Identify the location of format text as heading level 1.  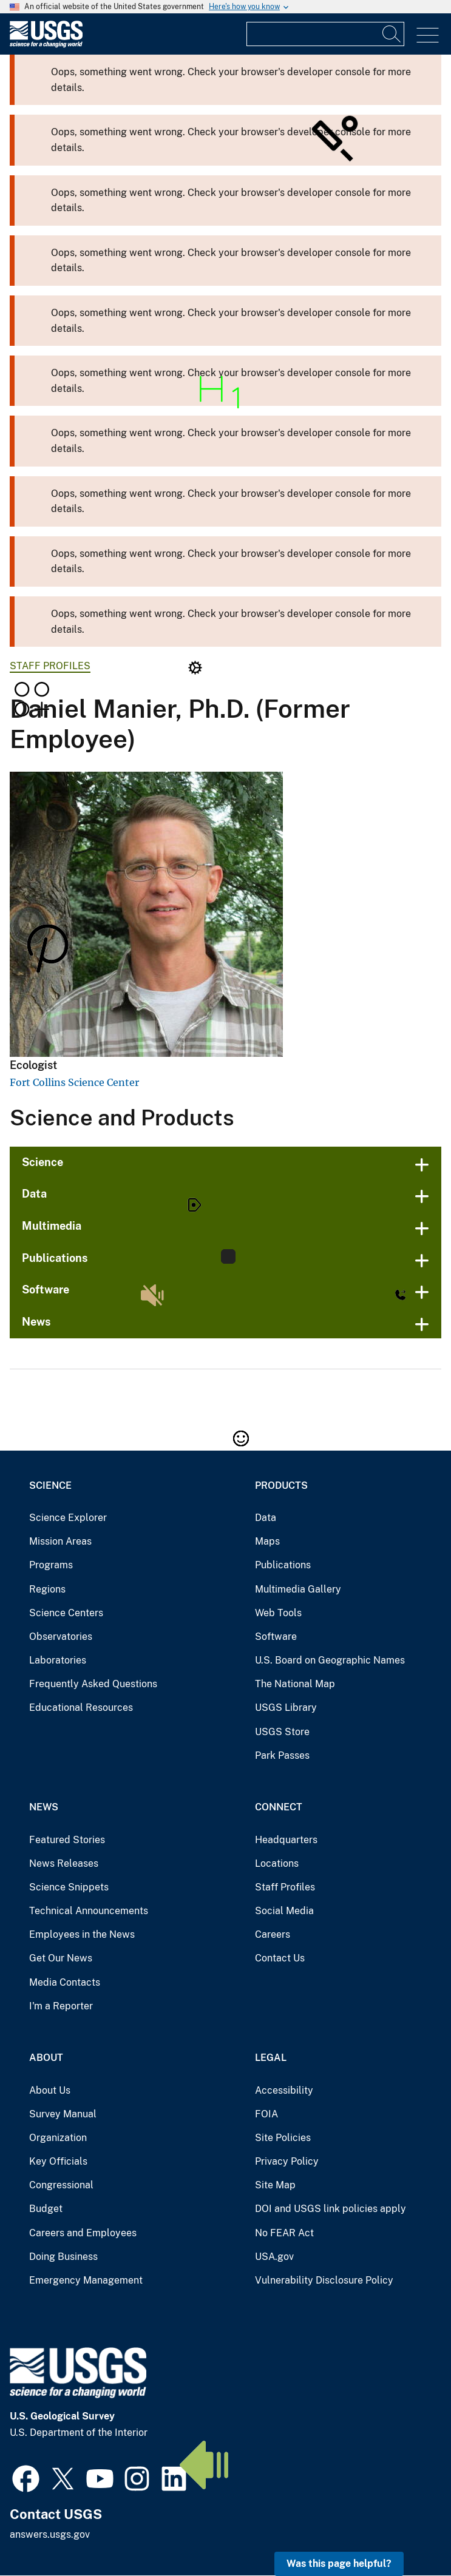
(219, 391).